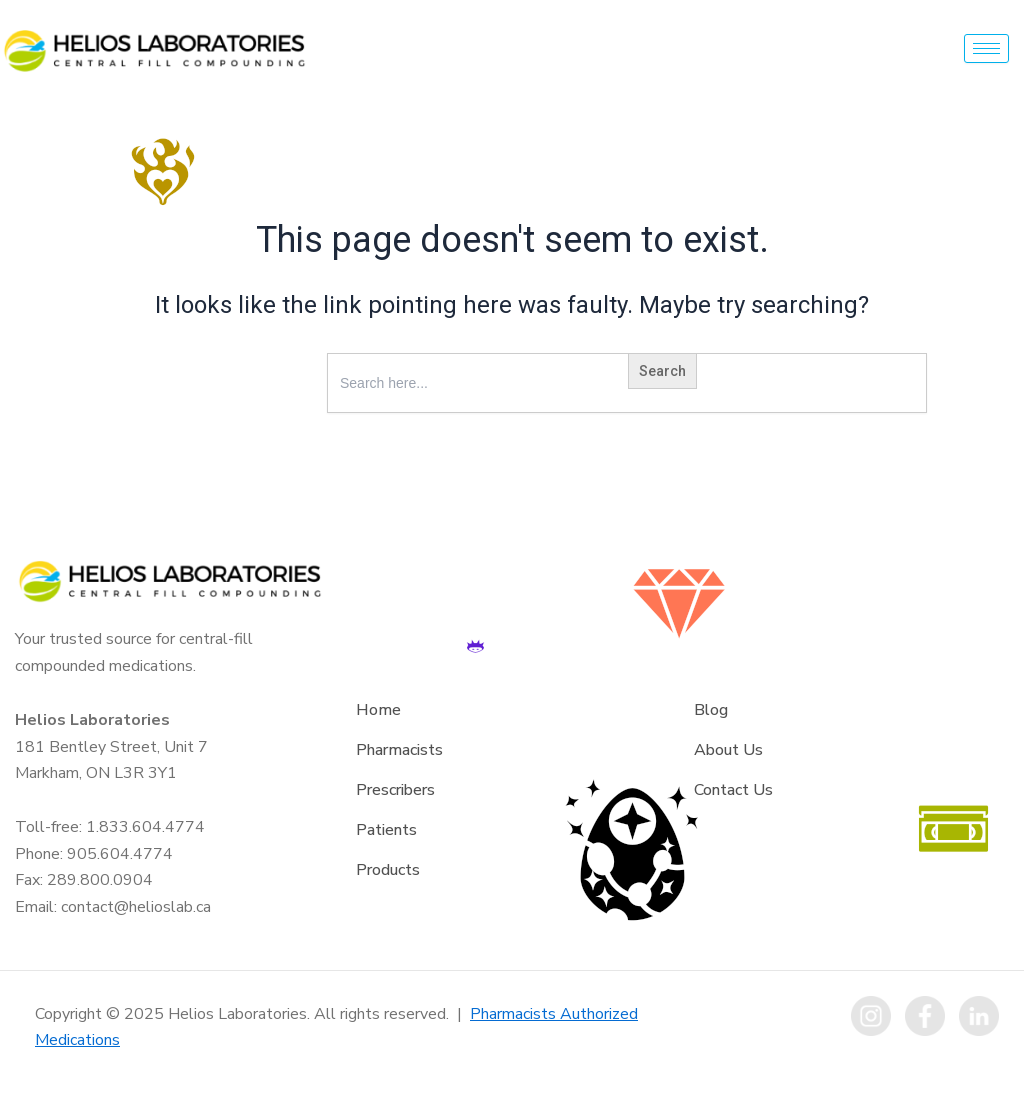 This screenshot has height=1101, width=1024. I want to click on activate defense or shield ability, so click(475, 646).